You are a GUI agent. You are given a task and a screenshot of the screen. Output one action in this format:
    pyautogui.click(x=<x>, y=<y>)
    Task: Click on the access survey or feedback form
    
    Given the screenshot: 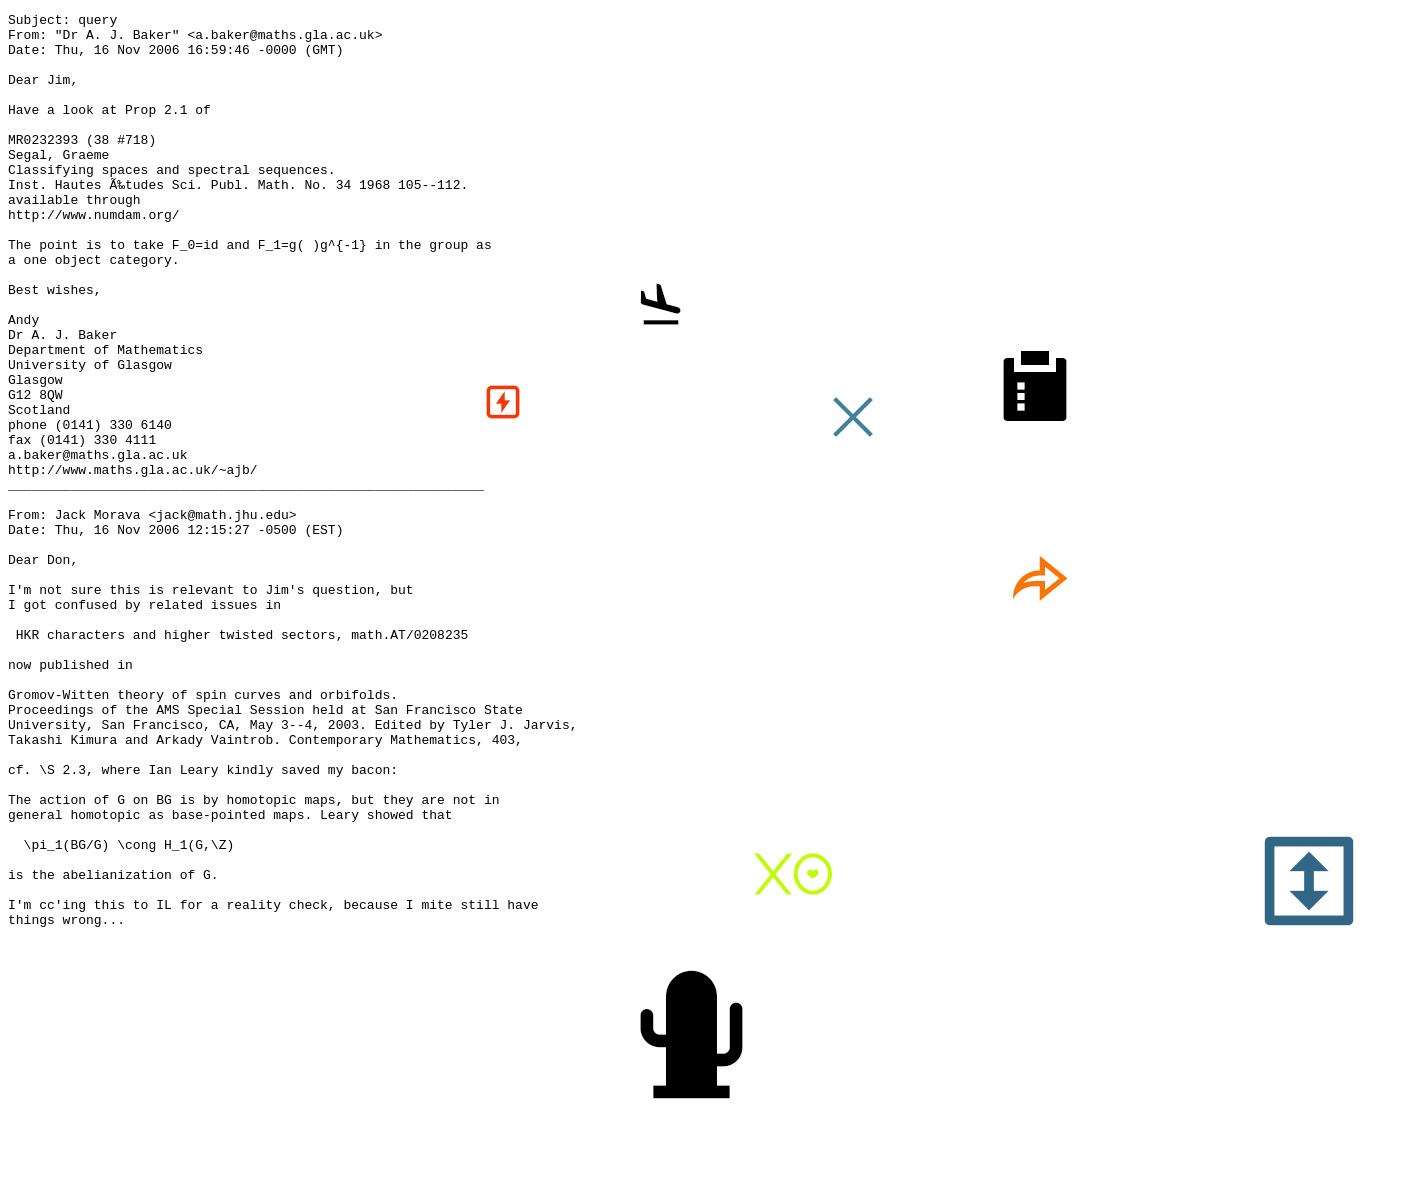 What is the action you would take?
    pyautogui.click(x=1035, y=386)
    